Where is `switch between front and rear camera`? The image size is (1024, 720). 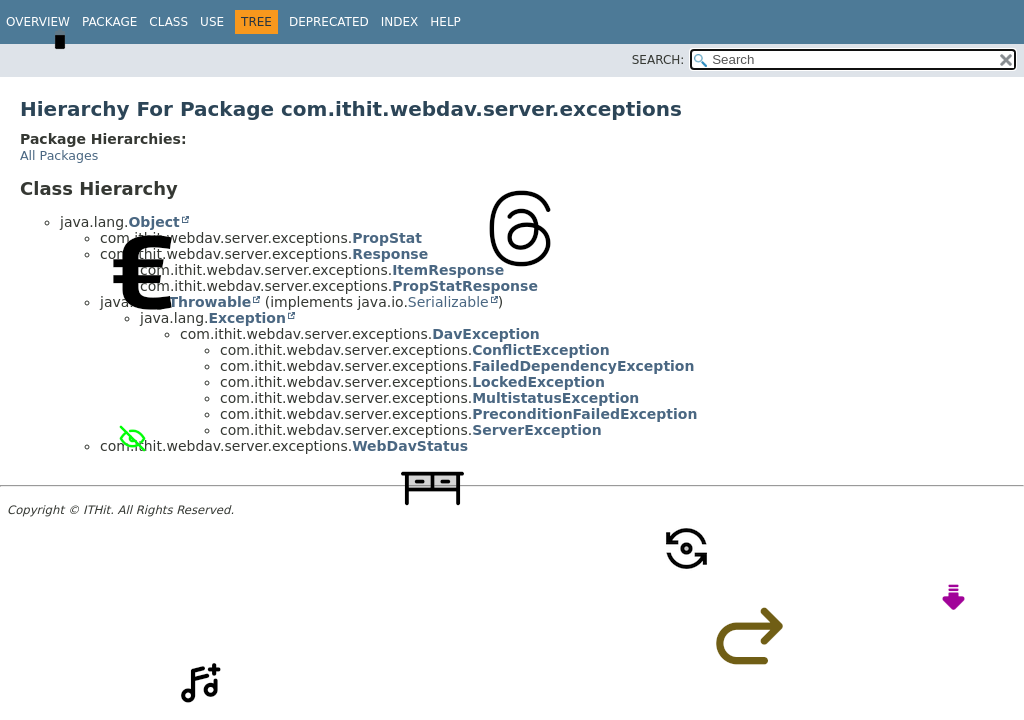 switch between front and rear camera is located at coordinates (686, 548).